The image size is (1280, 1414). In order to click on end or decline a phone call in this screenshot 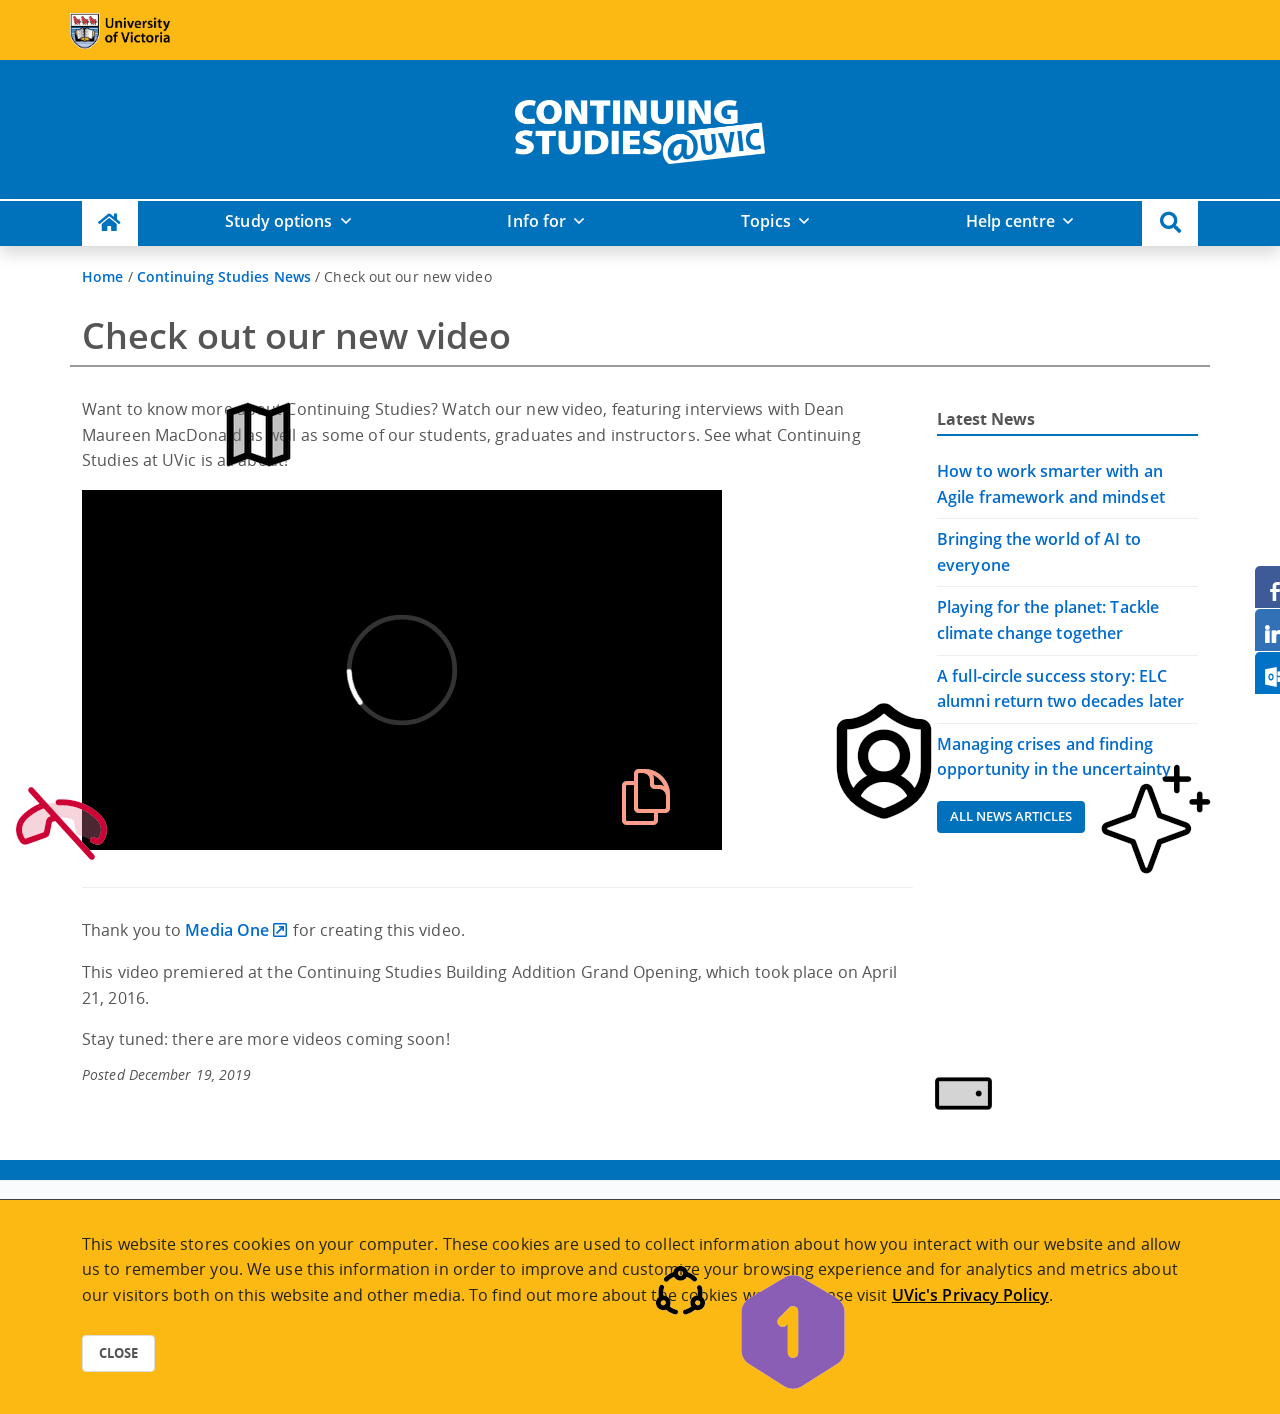, I will do `click(61, 823)`.